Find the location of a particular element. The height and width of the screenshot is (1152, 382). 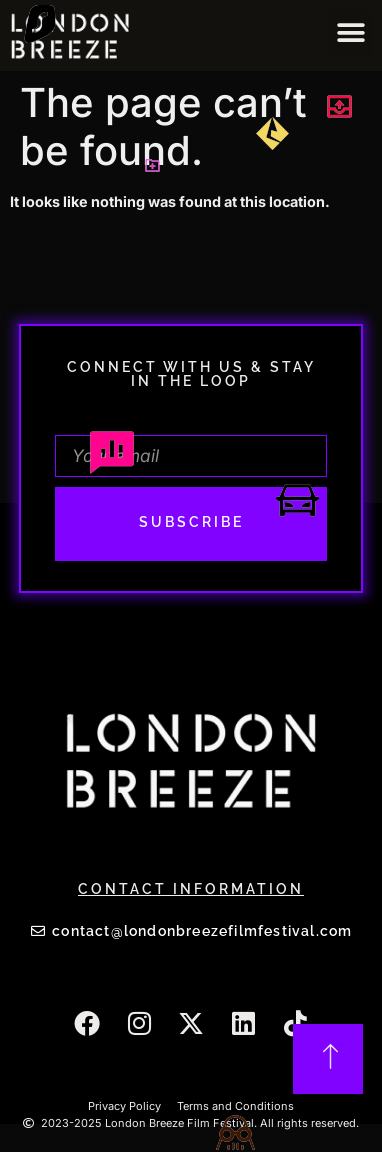

export or share content is located at coordinates (339, 106).